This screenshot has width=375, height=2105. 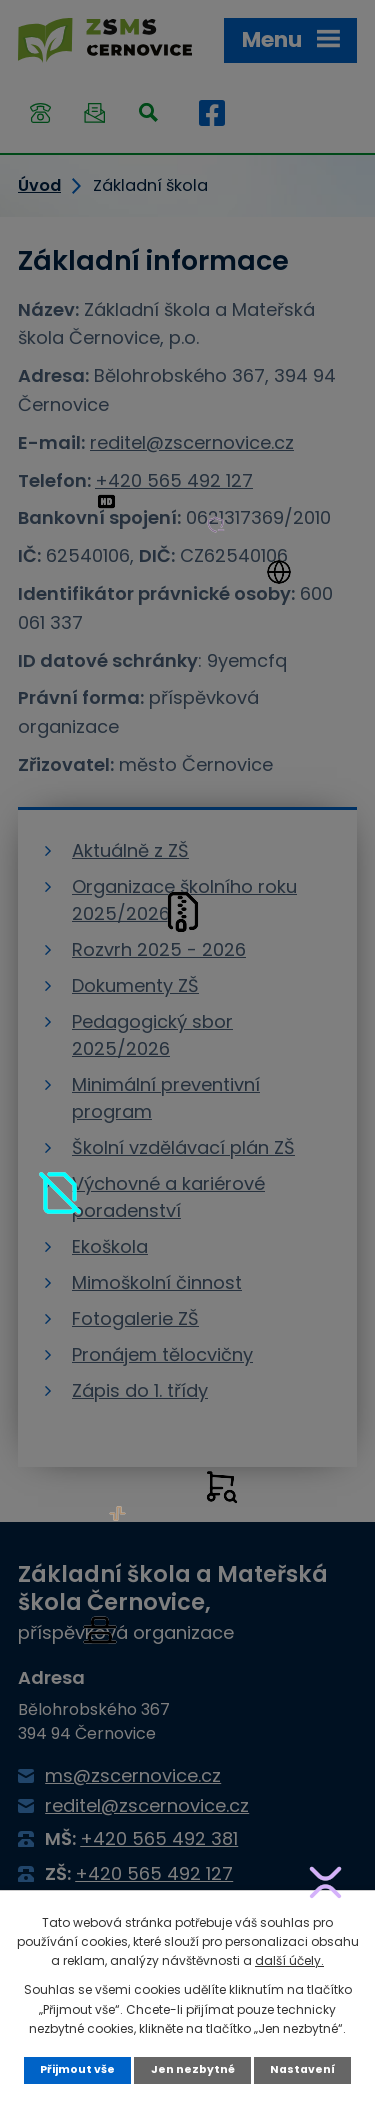 I want to click on remove a security protection or permission, so click(x=215, y=524).